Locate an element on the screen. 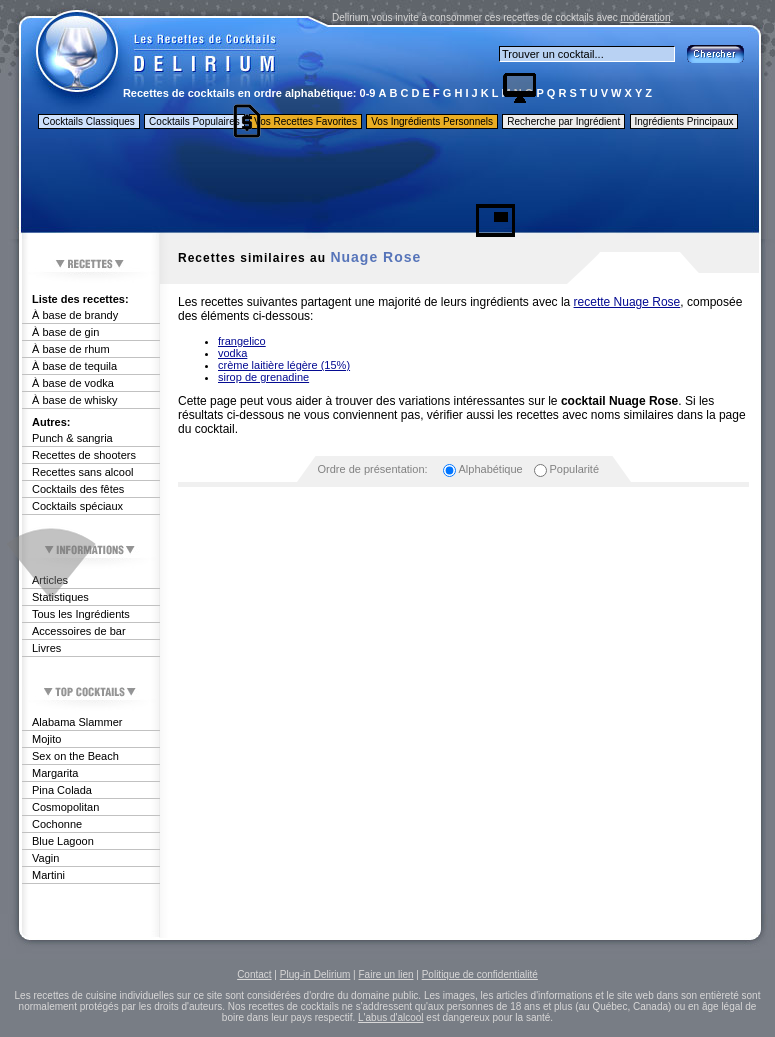  view invoice or billing document is located at coordinates (247, 121).